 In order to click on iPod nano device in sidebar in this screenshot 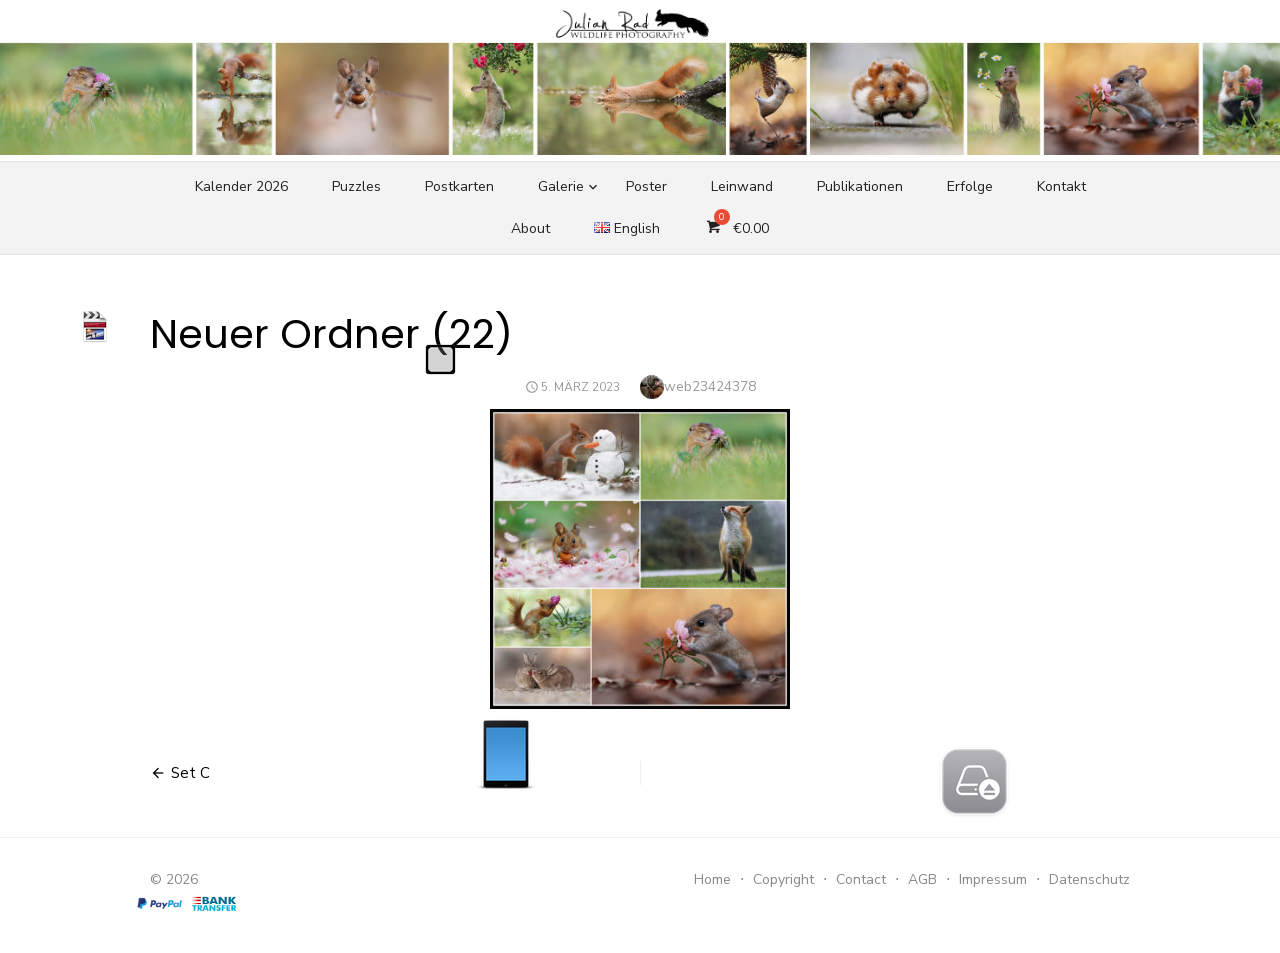, I will do `click(440, 359)`.